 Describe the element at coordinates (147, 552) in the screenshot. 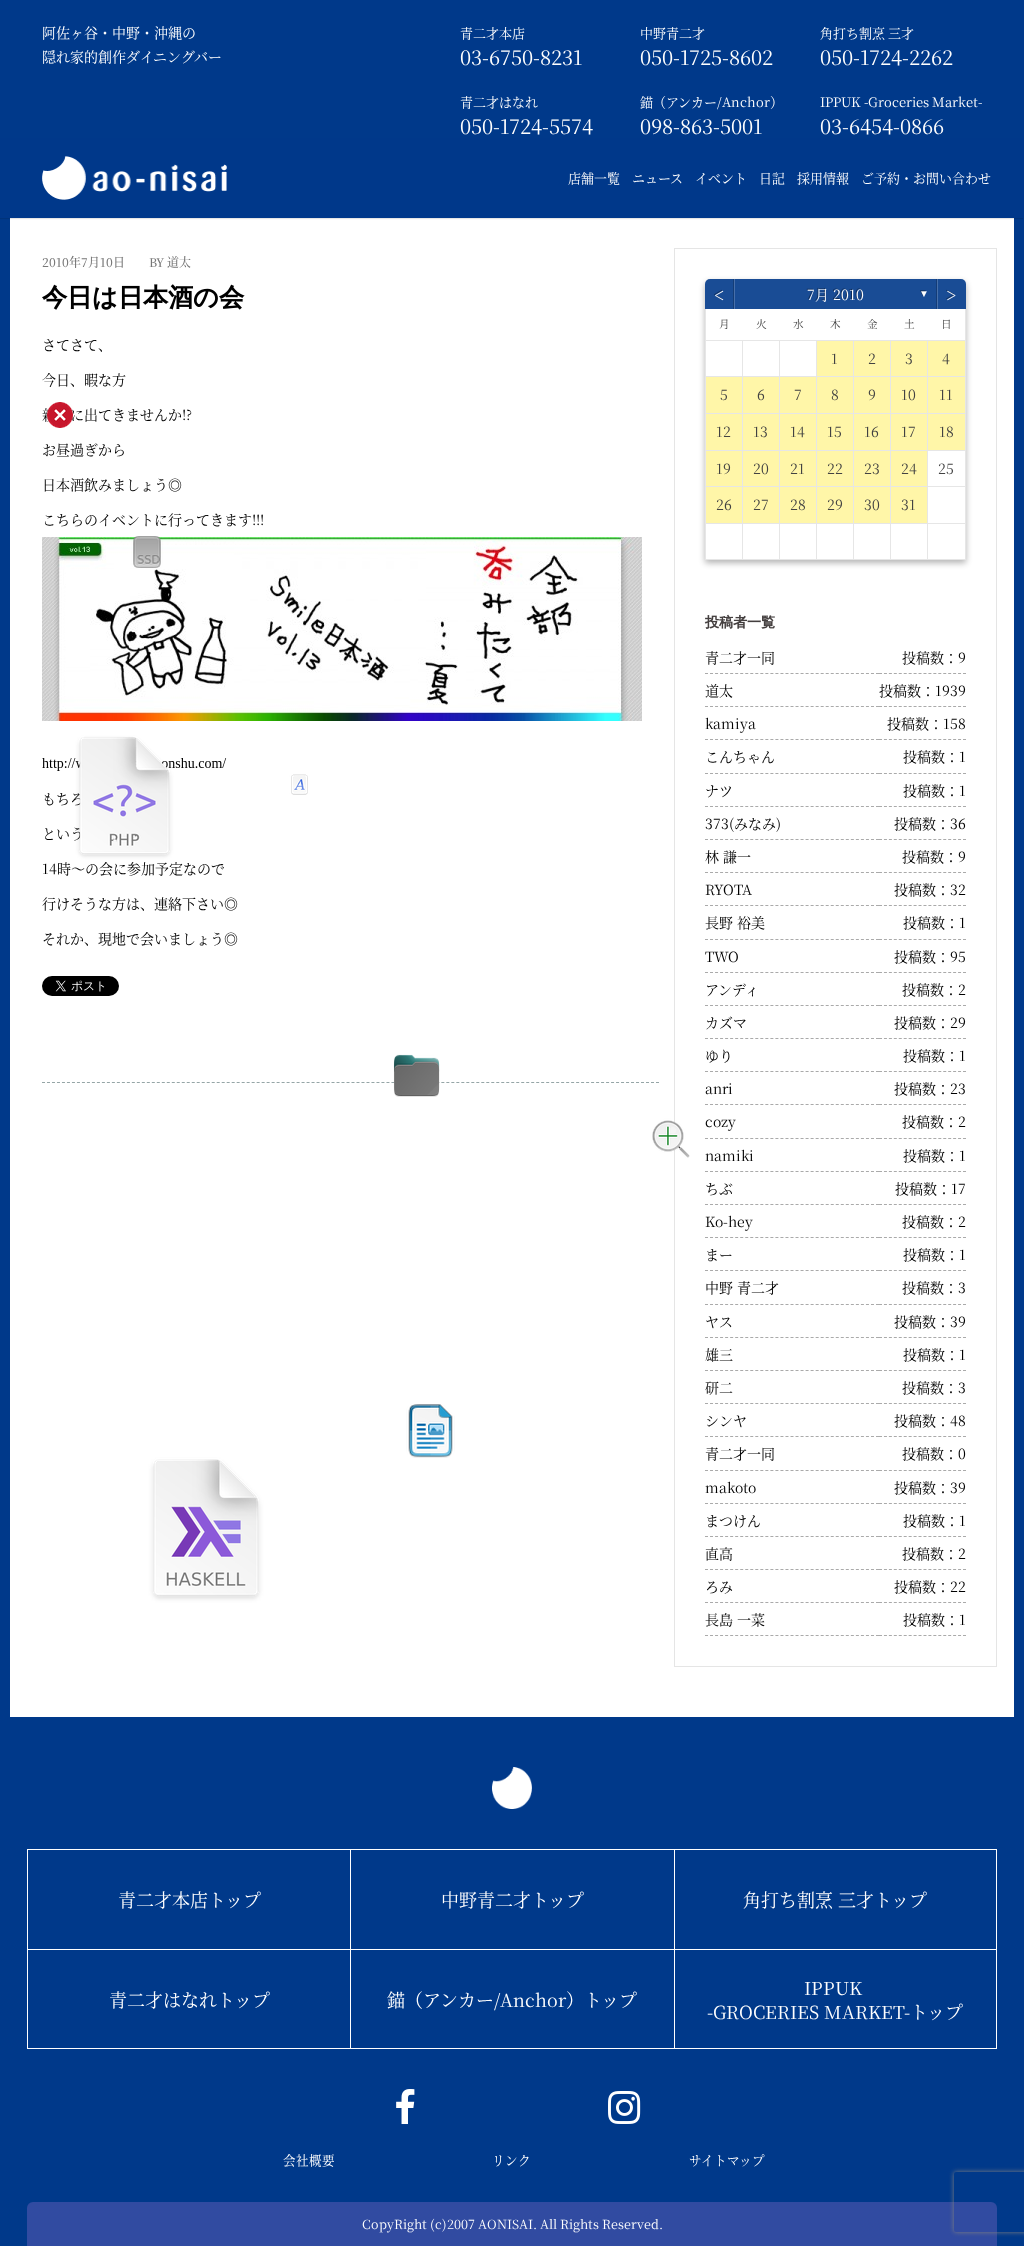

I see `indicates a solid state drive in the system` at that location.